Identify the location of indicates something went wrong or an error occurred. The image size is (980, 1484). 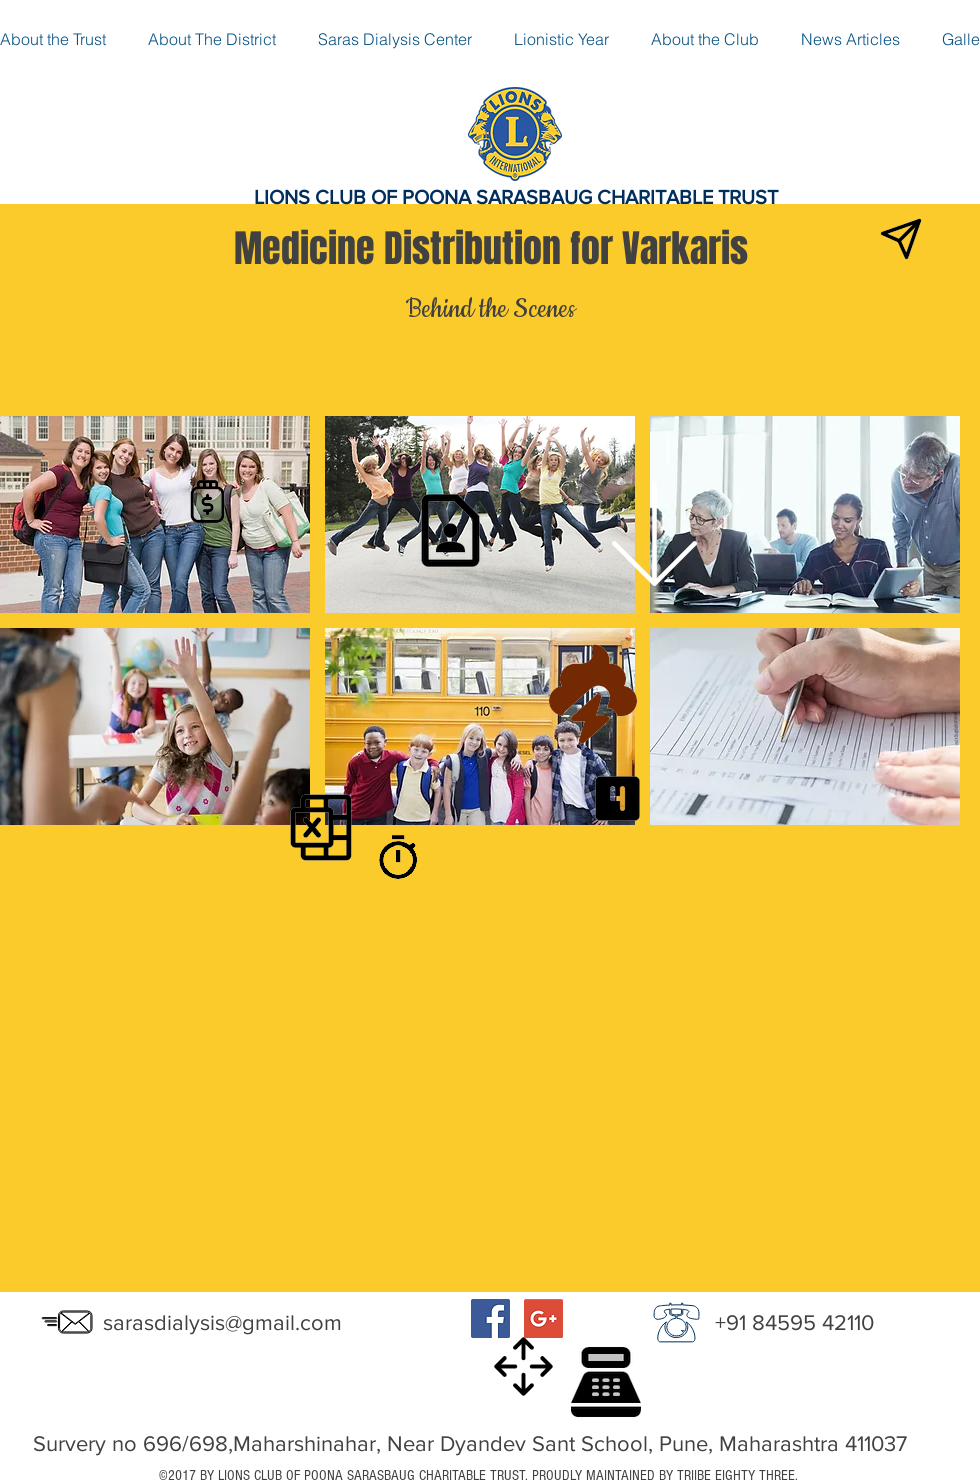
(593, 694).